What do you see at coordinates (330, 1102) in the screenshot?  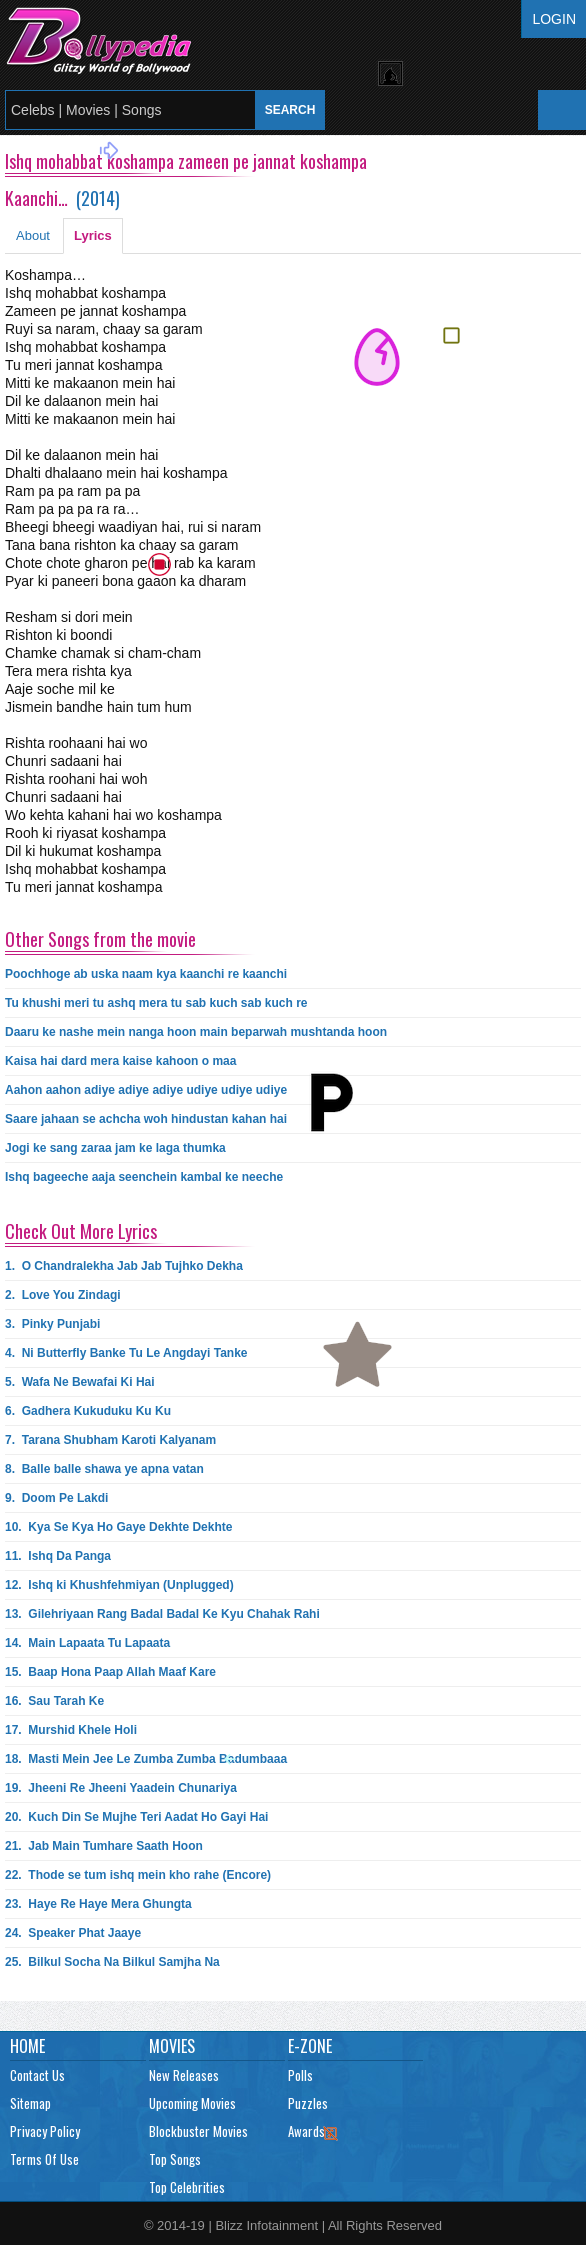 I see `find nearby parking locations` at bounding box center [330, 1102].